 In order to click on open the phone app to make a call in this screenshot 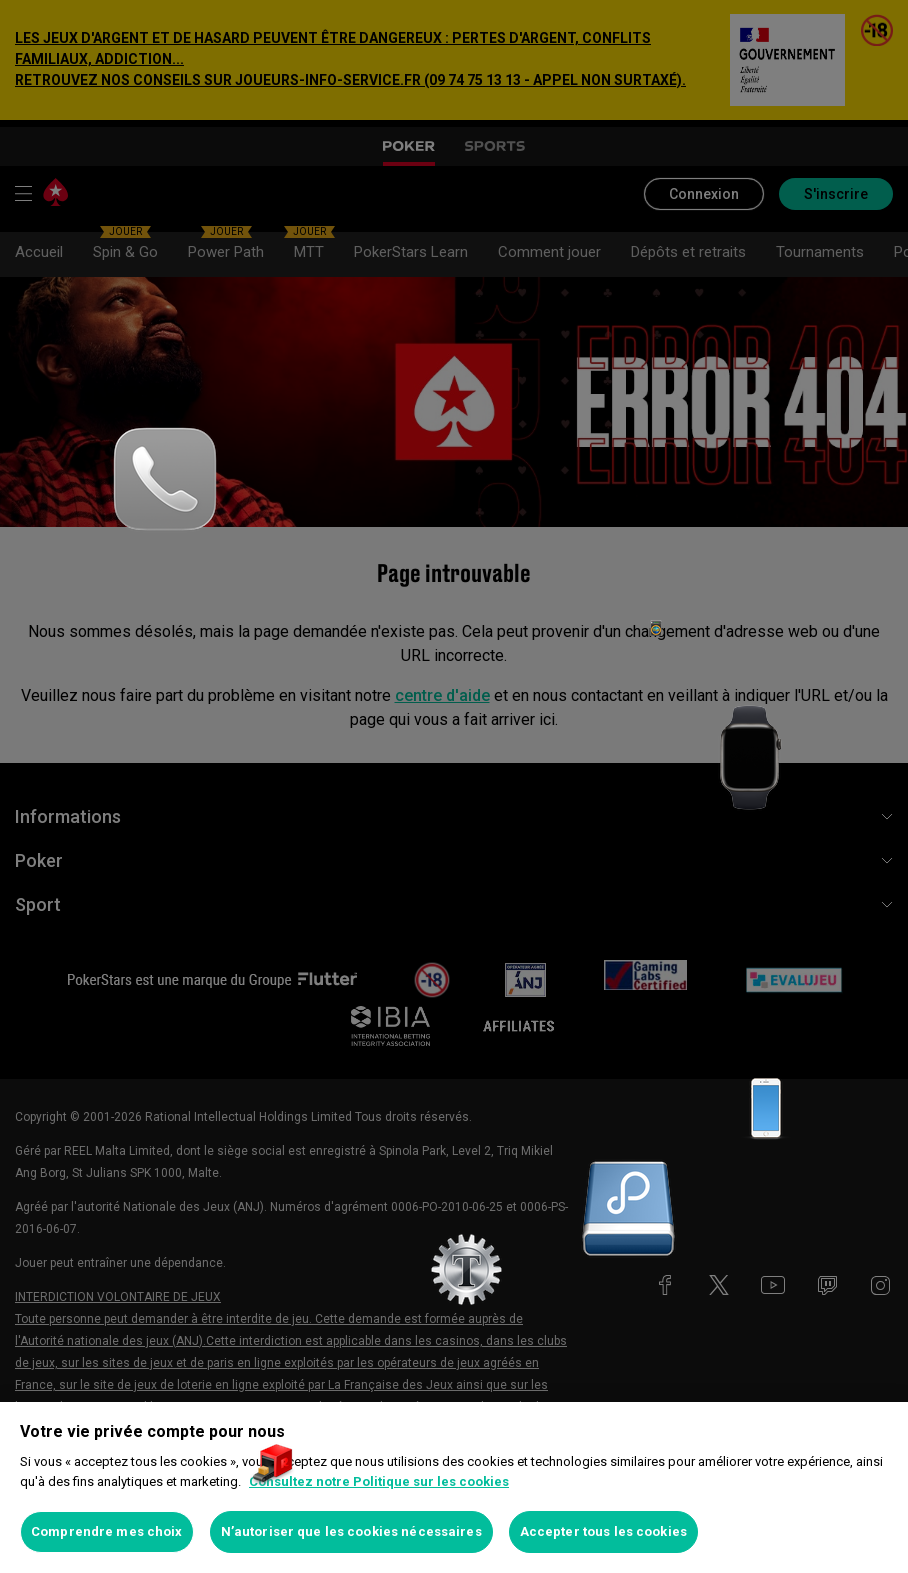, I will do `click(165, 479)`.